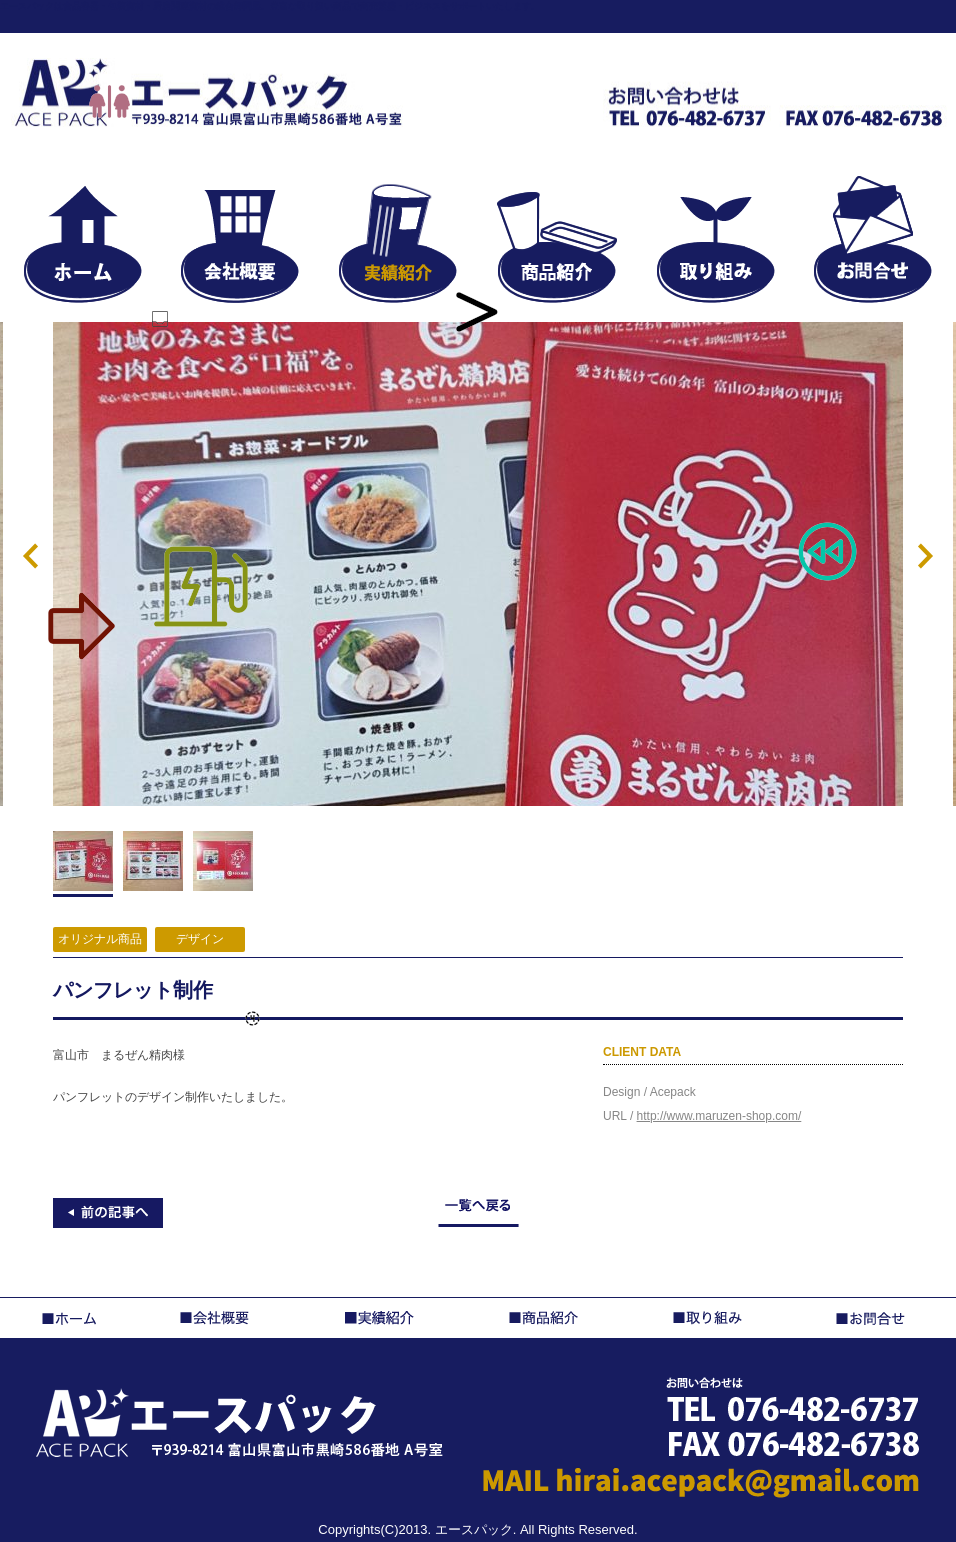 The width and height of the screenshot is (956, 1542). I want to click on locate nearby restrooms, so click(109, 101).